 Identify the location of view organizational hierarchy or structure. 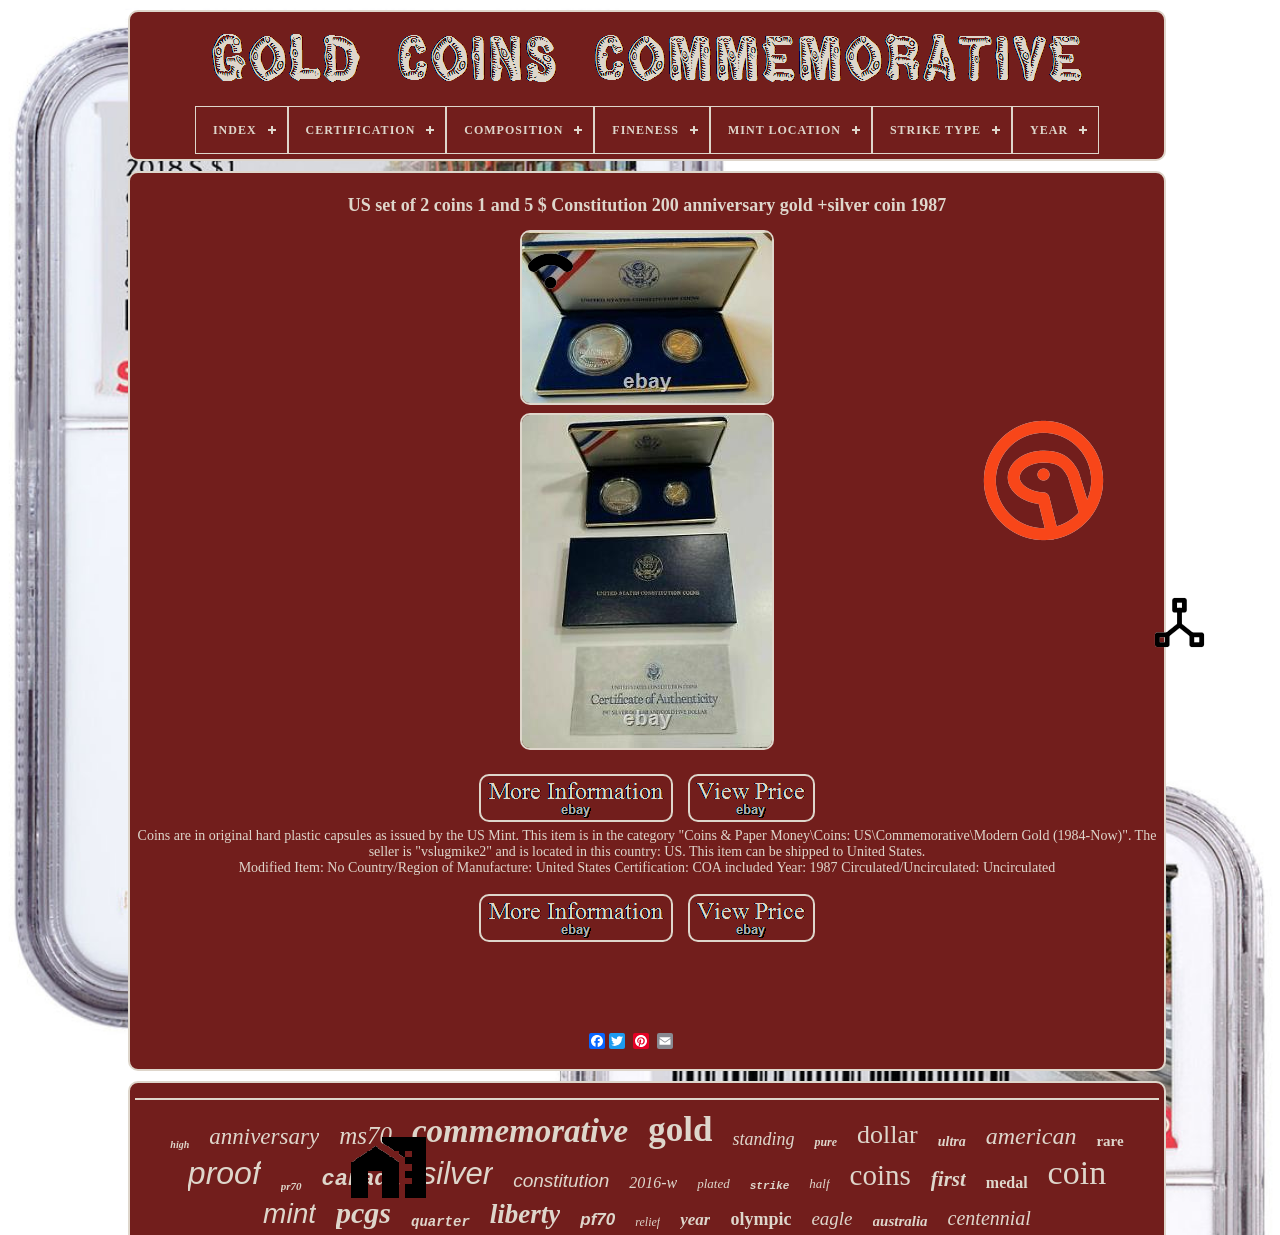
(1179, 622).